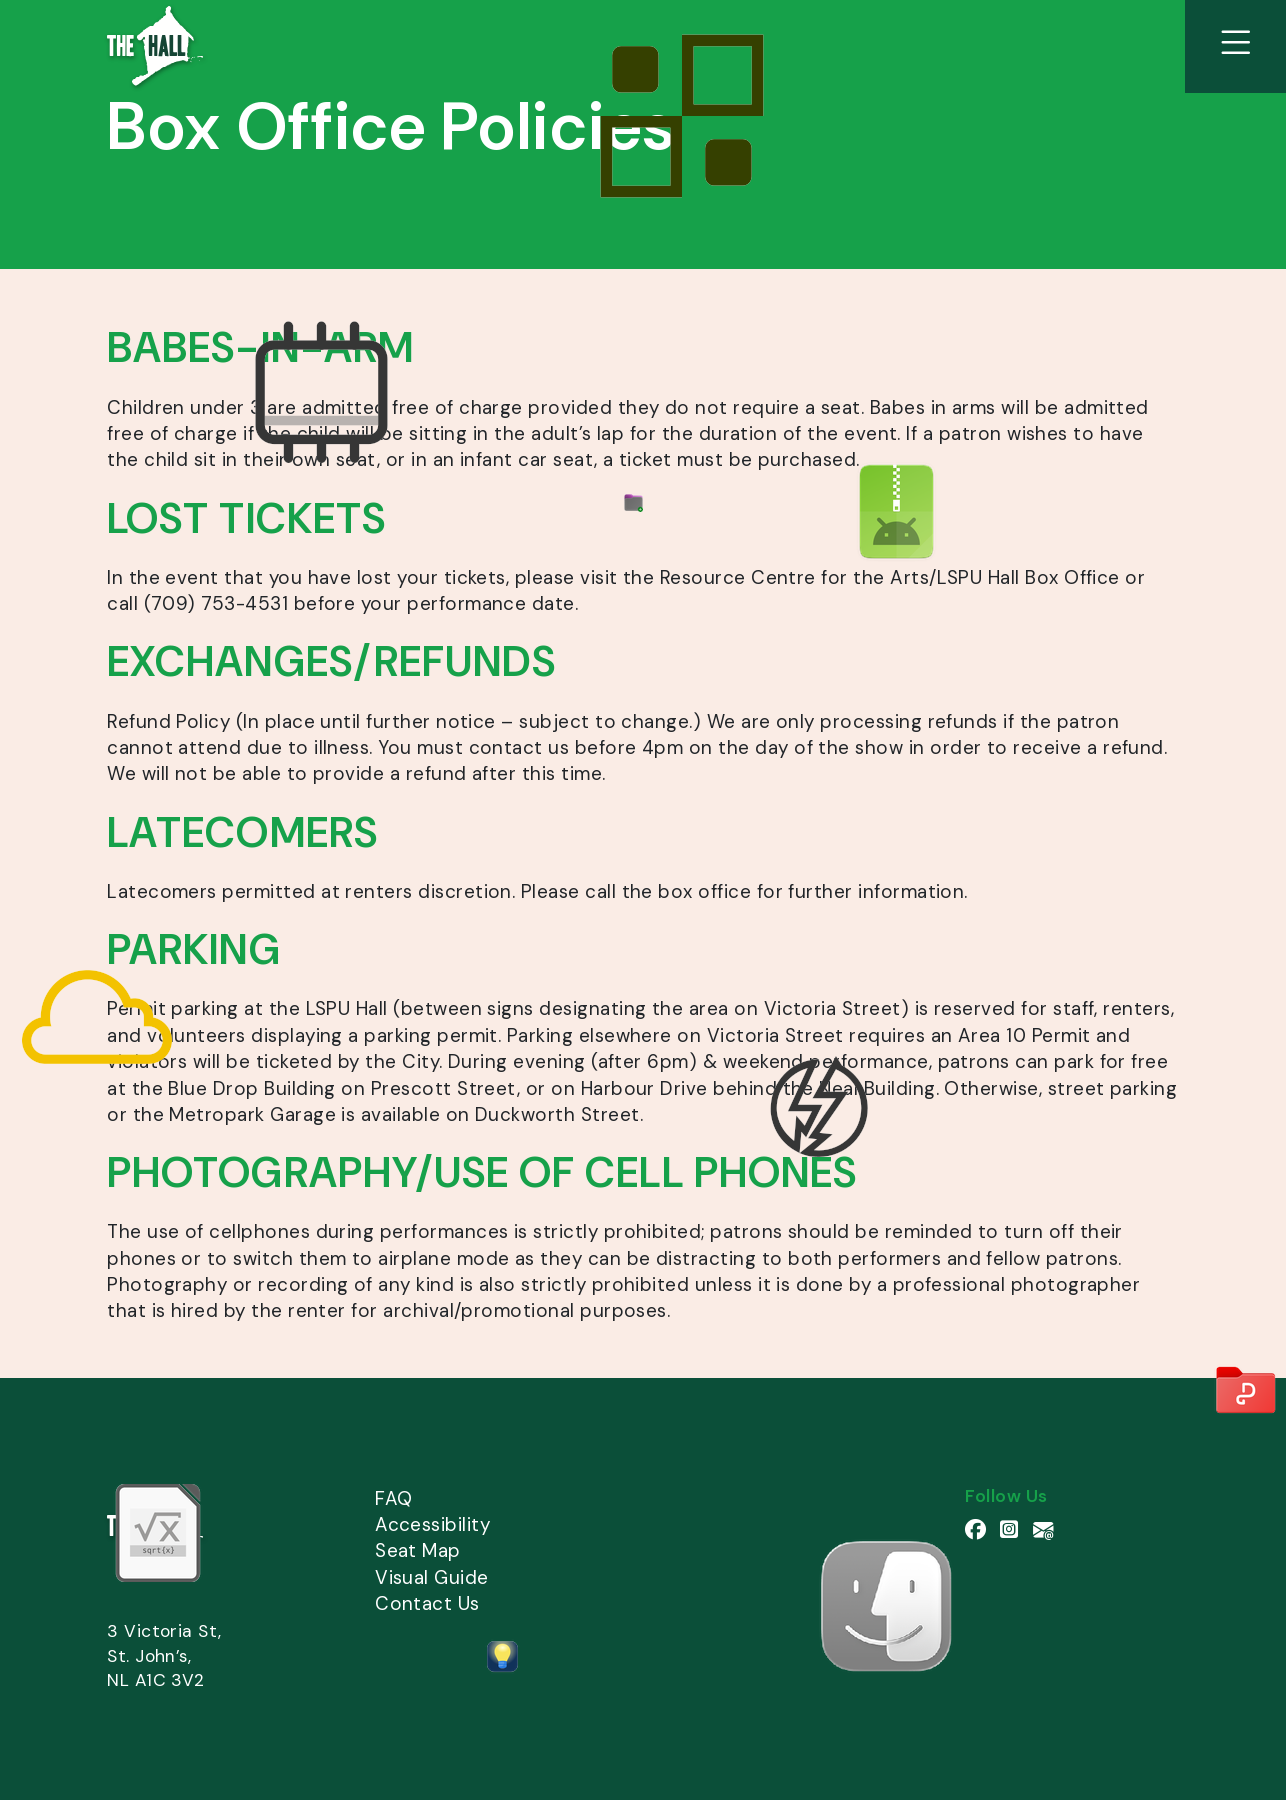 The width and height of the screenshot is (1286, 1800). Describe the element at coordinates (321, 387) in the screenshot. I see `view system hardware information` at that location.